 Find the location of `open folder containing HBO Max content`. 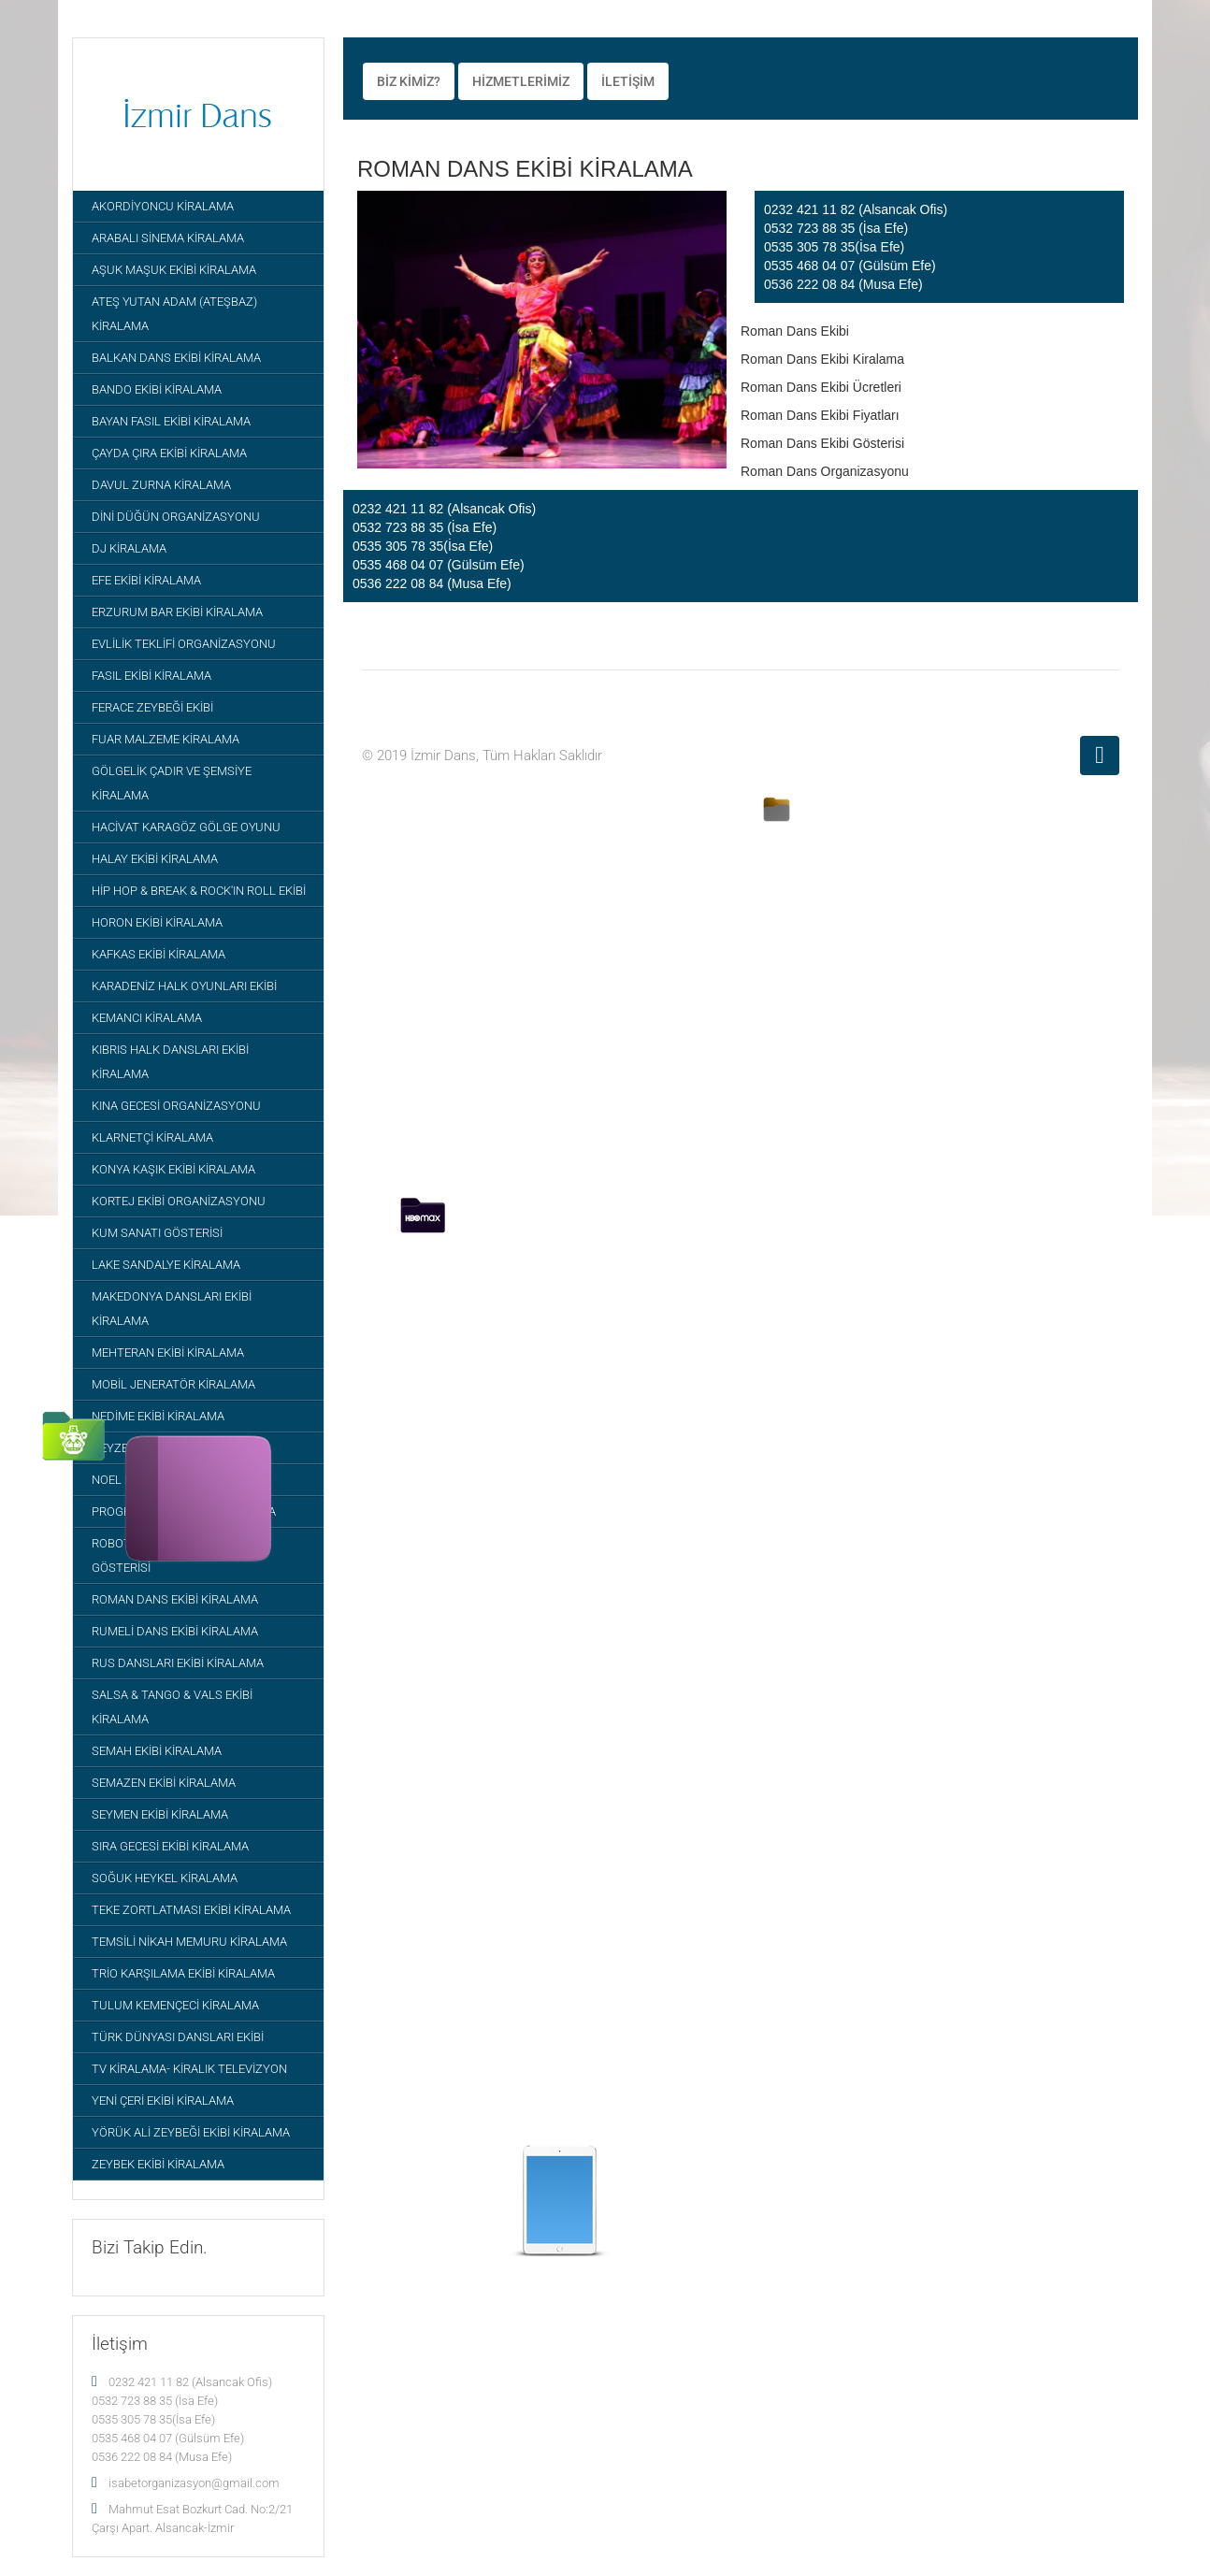

open folder containing HBO Max content is located at coordinates (423, 1216).